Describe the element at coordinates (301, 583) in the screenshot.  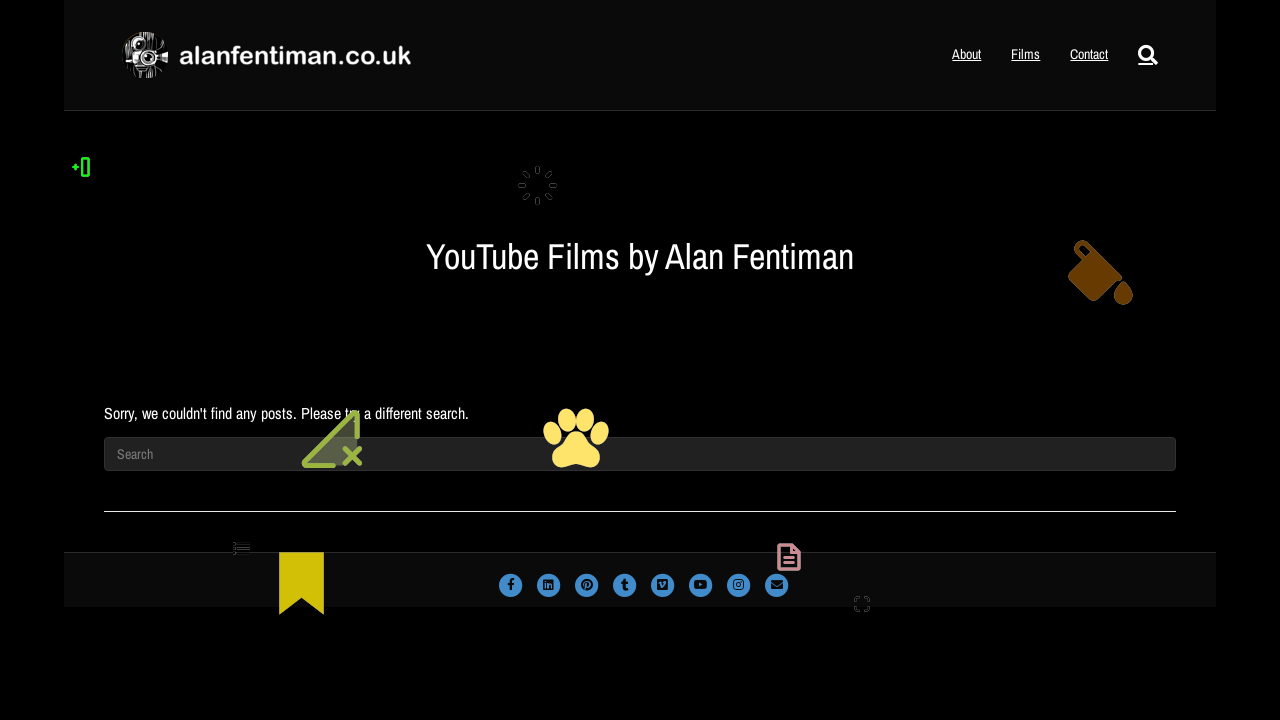
I see `save this item for later` at that location.